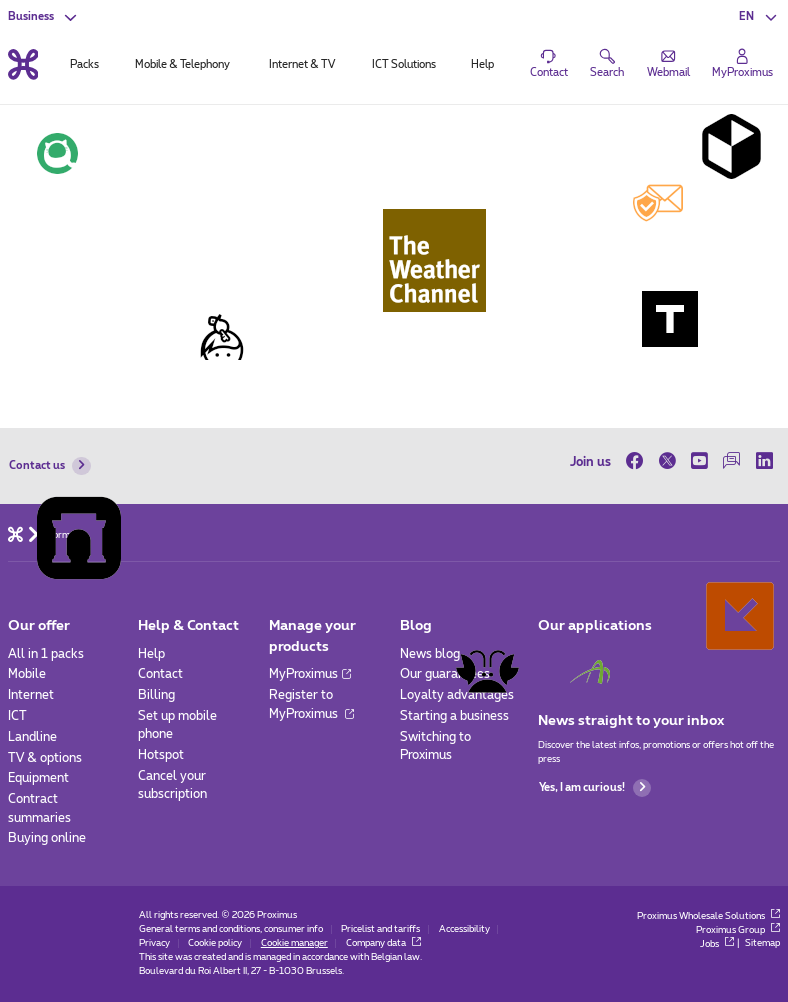  I want to click on visit qiita developer community, so click(57, 153).